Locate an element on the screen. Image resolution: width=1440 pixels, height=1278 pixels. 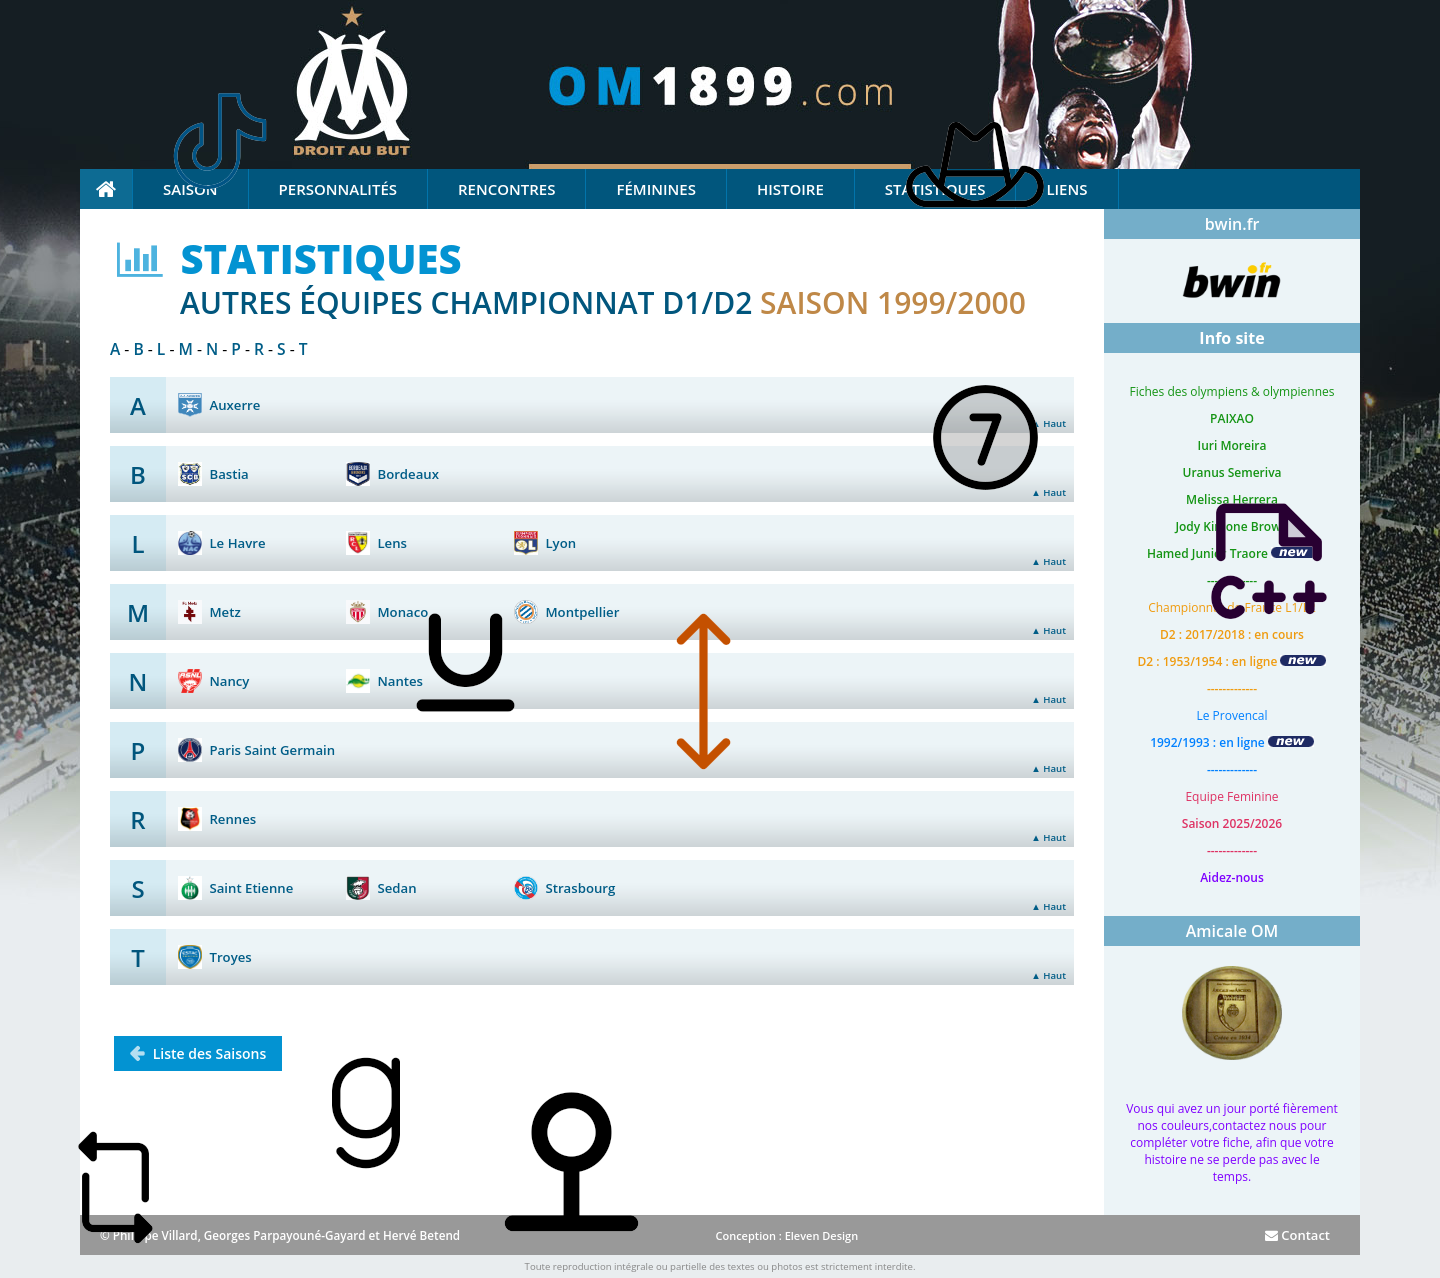
open goodreads app or profile is located at coordinates (366, 1113).